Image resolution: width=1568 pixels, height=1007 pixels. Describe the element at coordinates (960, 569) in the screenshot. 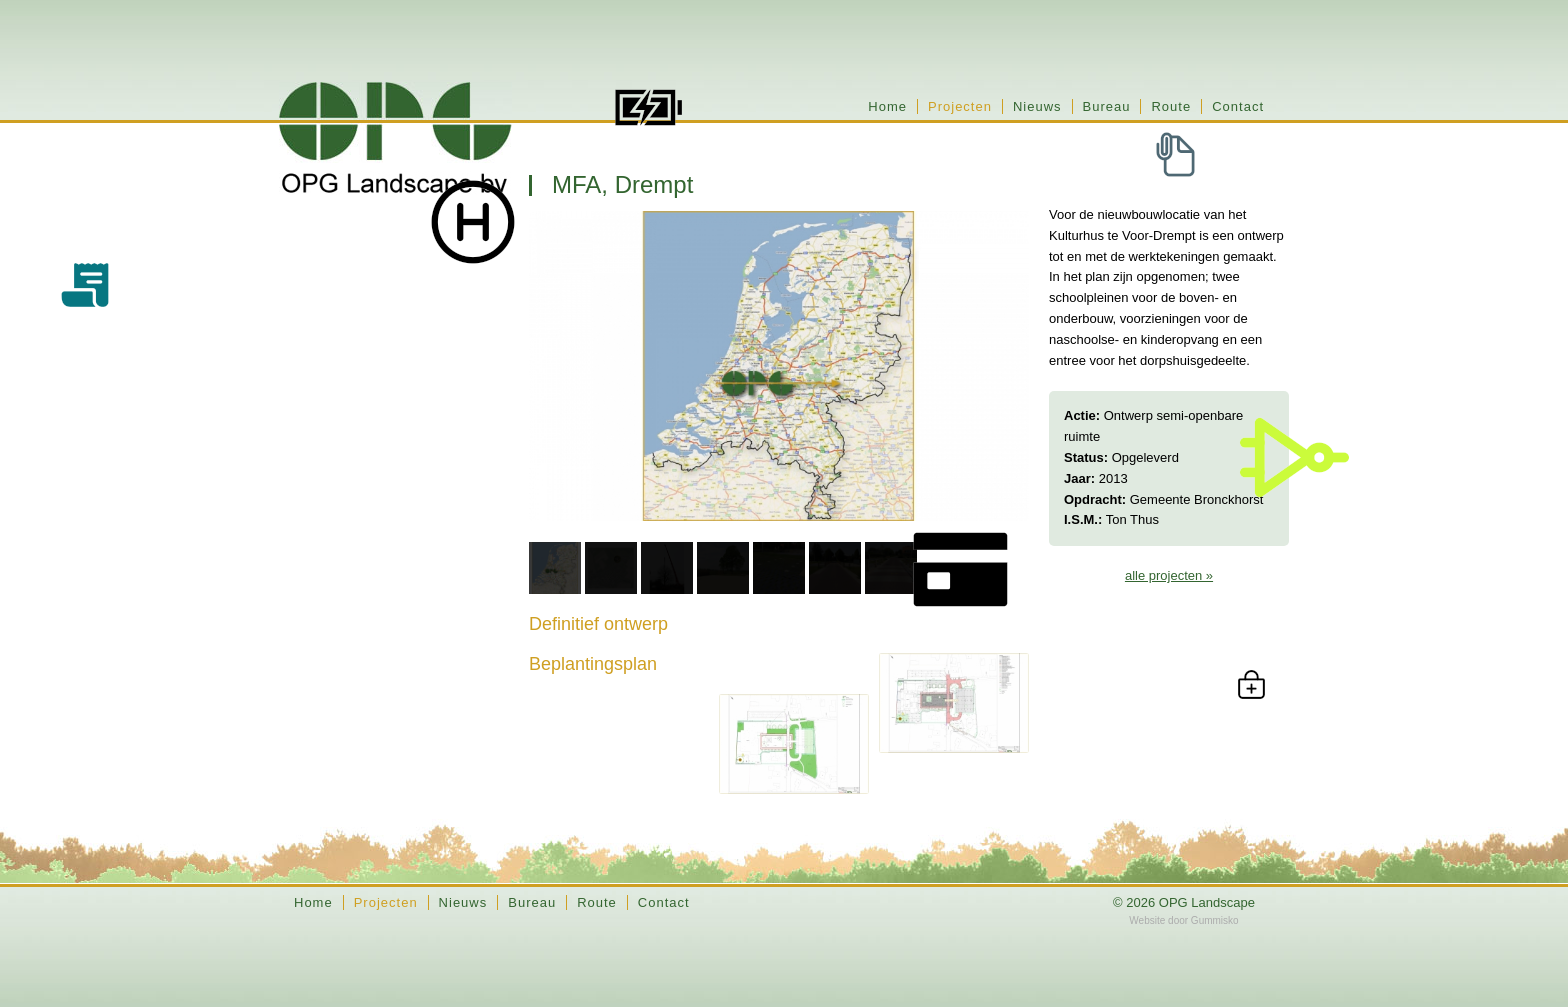

I see `manage payment methods` at that location.